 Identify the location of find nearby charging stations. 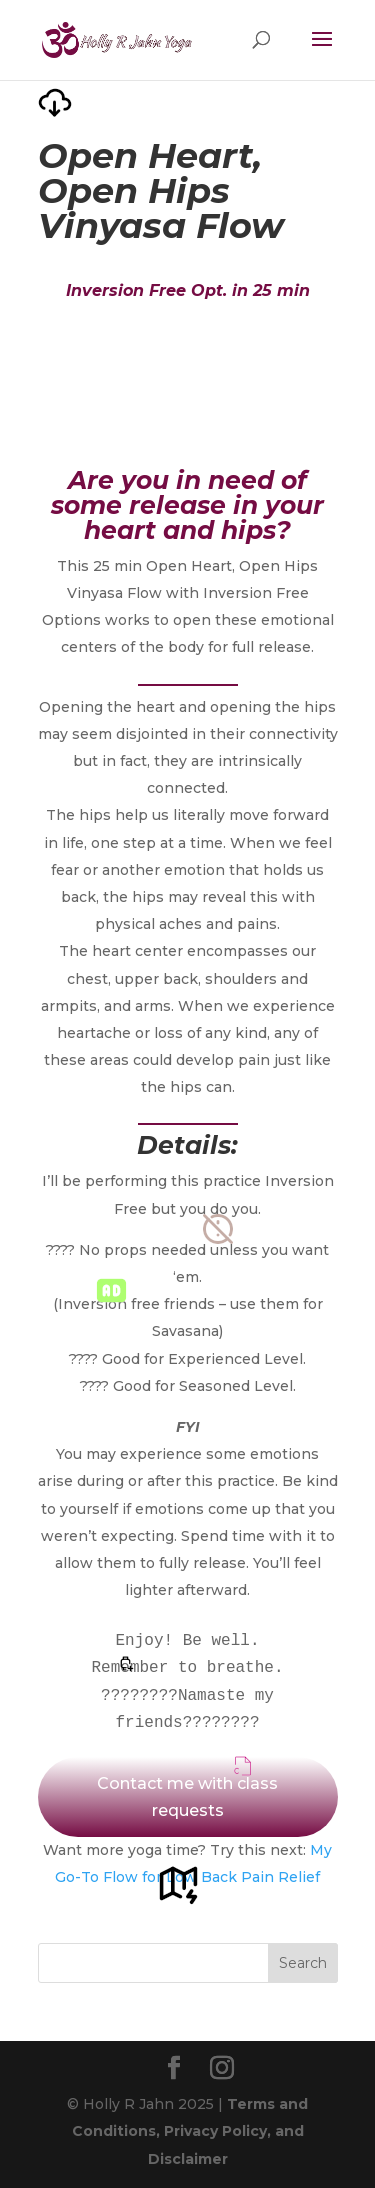
(178, 1883).